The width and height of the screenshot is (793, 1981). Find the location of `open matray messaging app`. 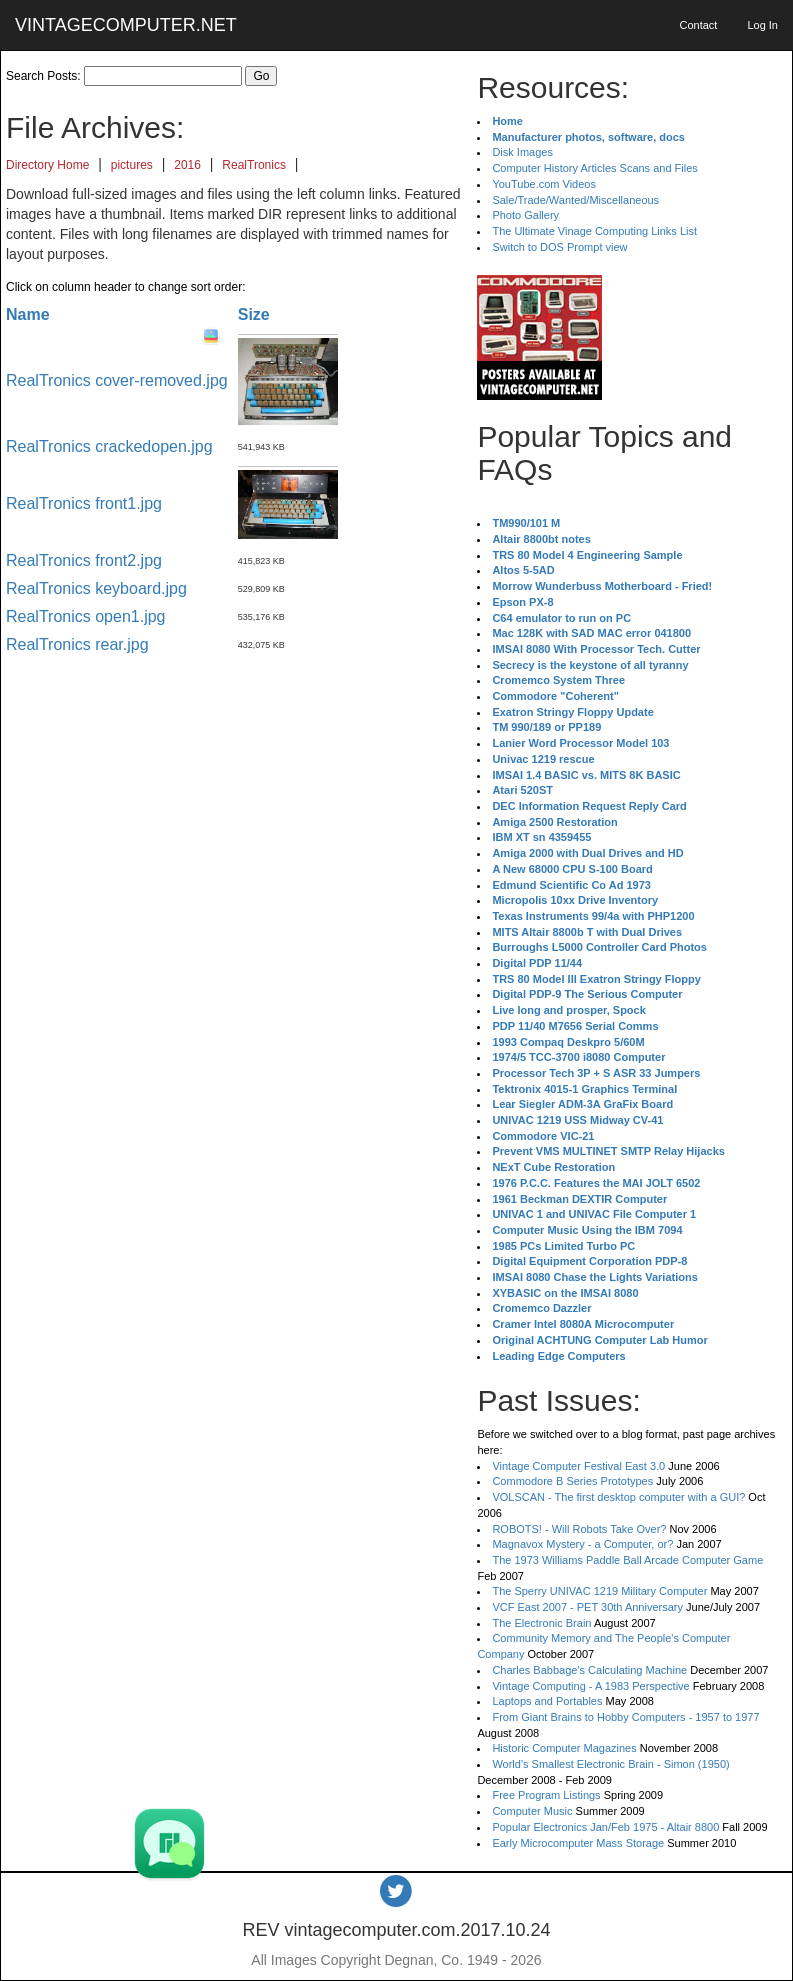

open matray messaging app is located at coordinates (169, 1843).